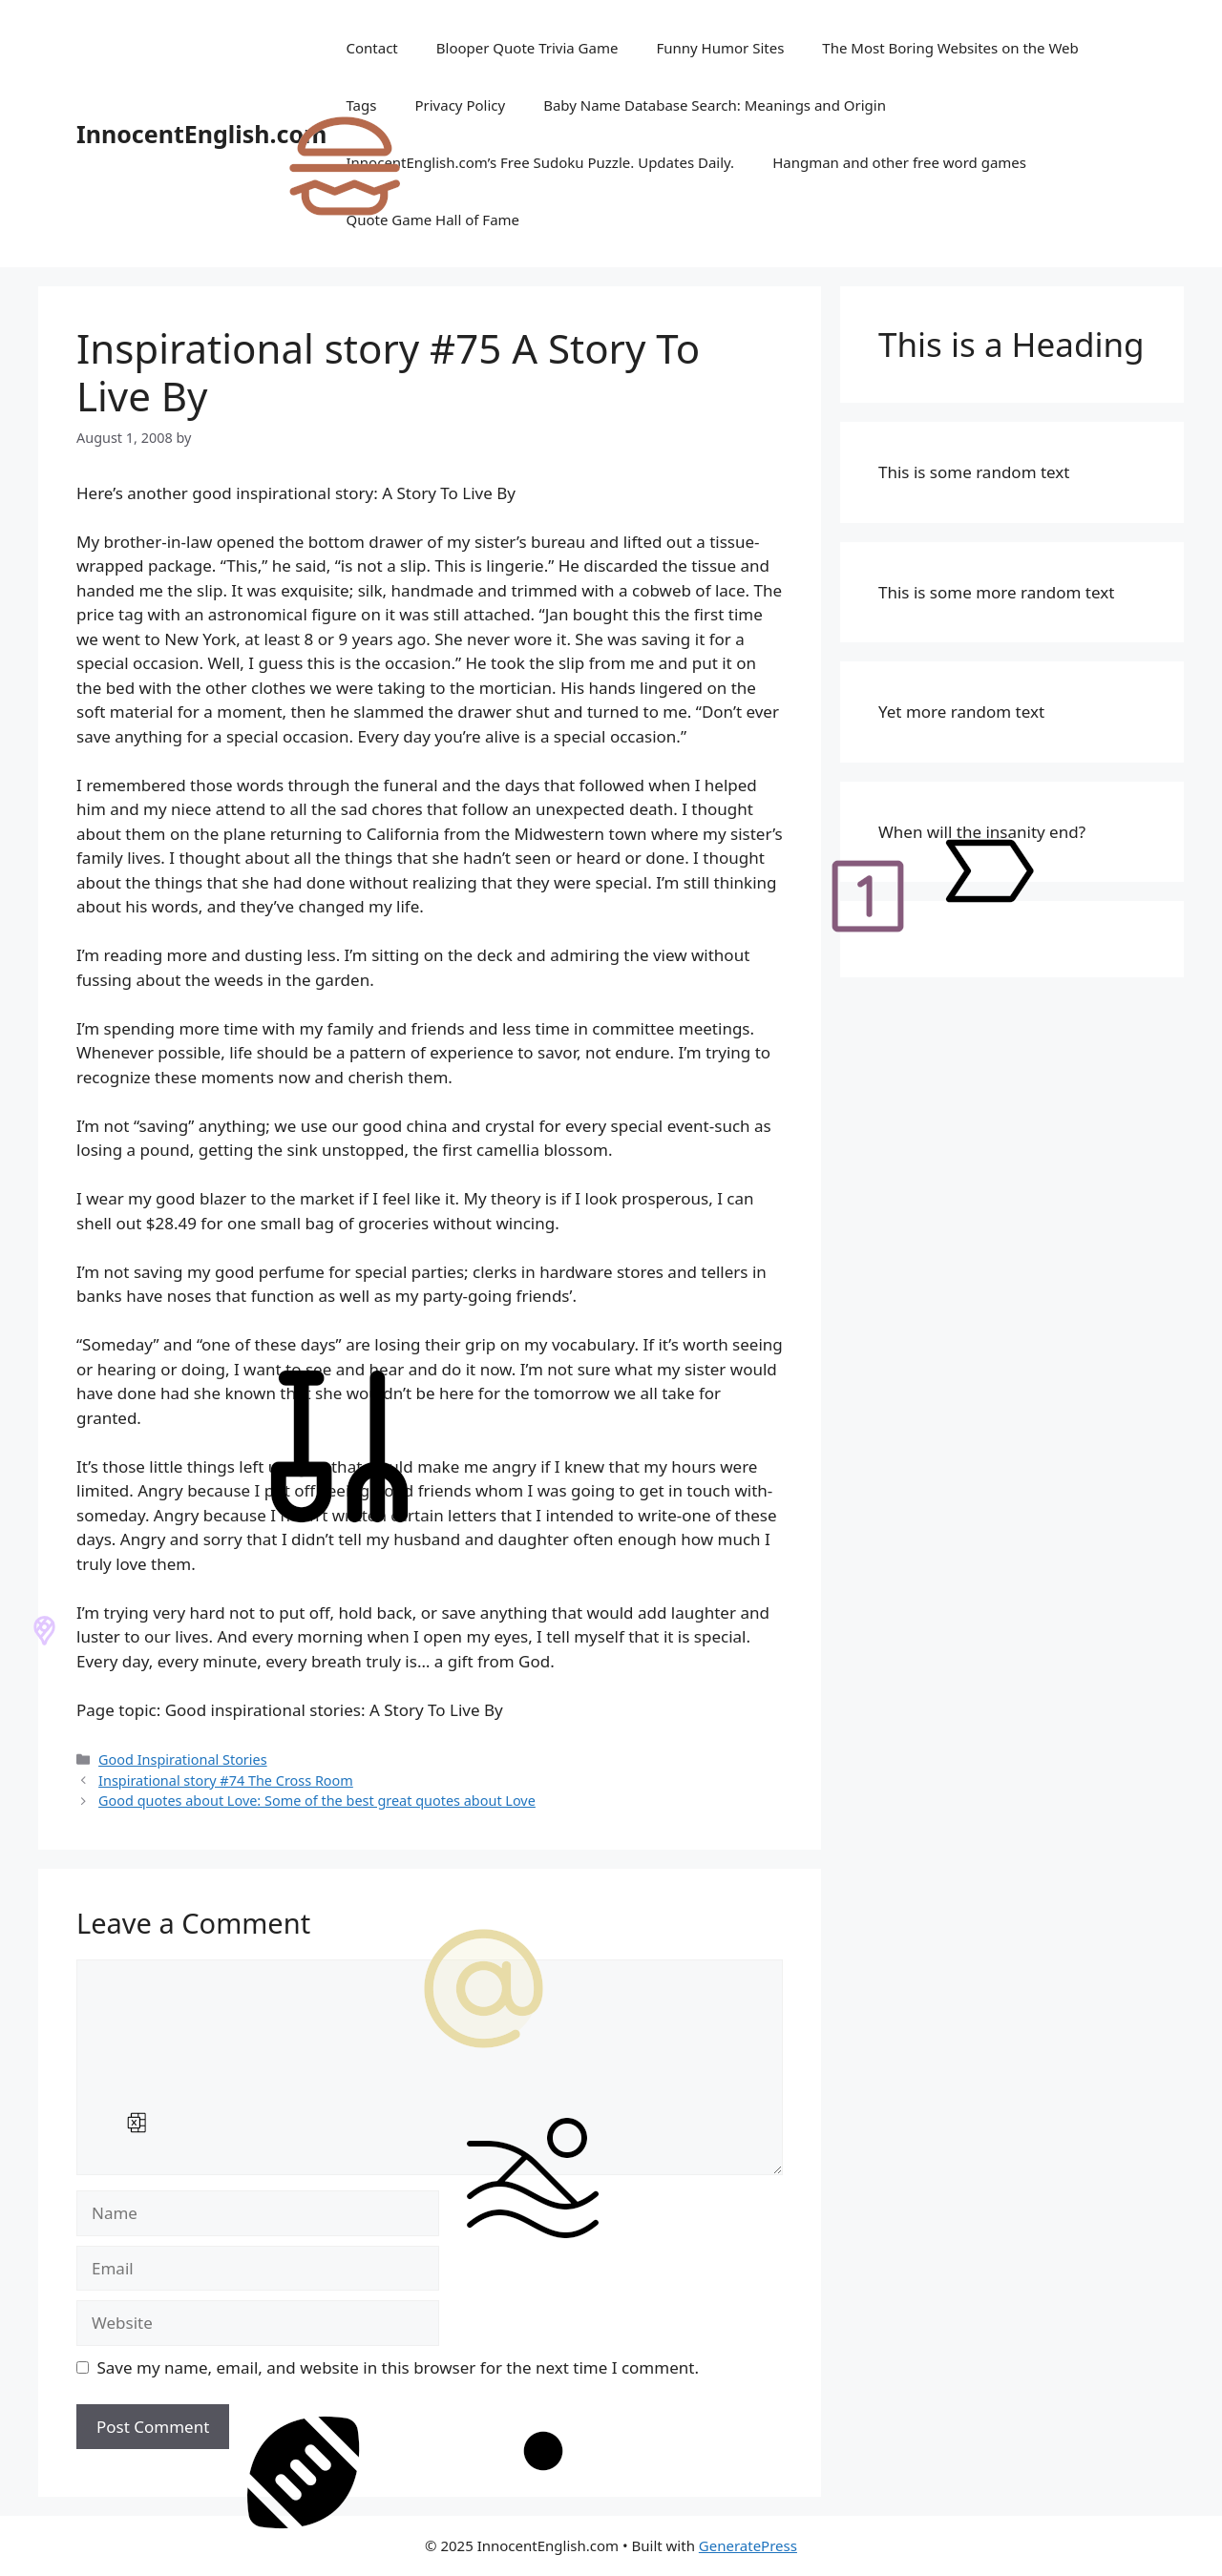  I want to click on access gardening or landscaping tools, so click(339, 1446).